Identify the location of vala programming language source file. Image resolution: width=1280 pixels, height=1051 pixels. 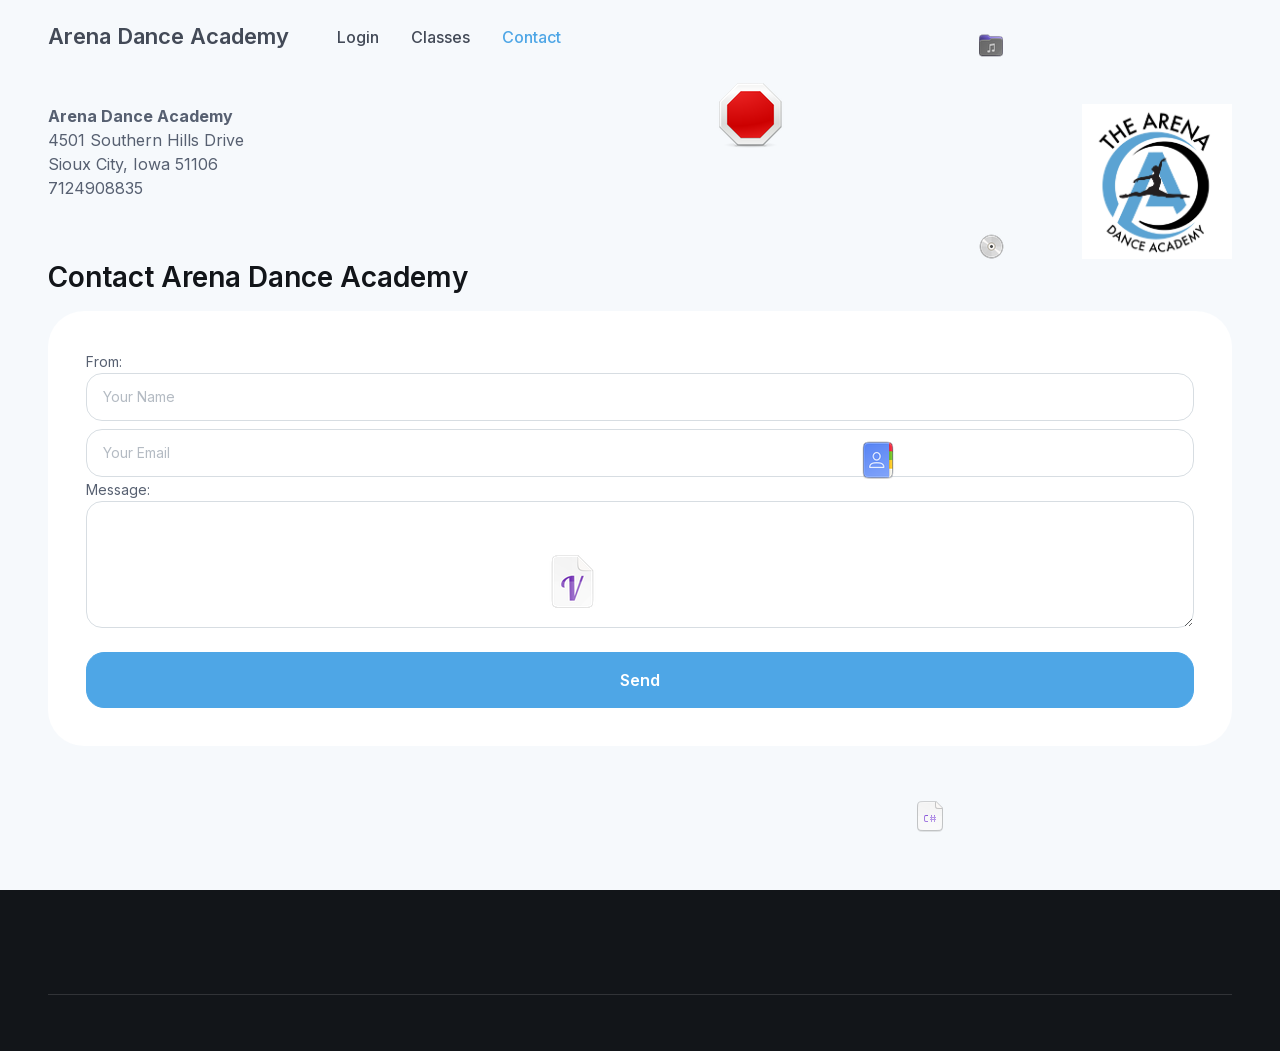
(572, 581).